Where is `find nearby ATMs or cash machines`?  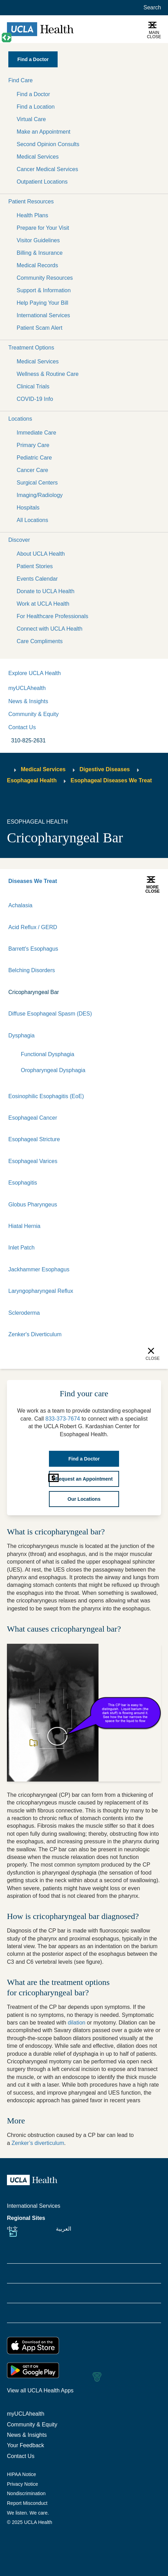
find nearby ATMs or cash machines is located at coordinates (53, 1478).